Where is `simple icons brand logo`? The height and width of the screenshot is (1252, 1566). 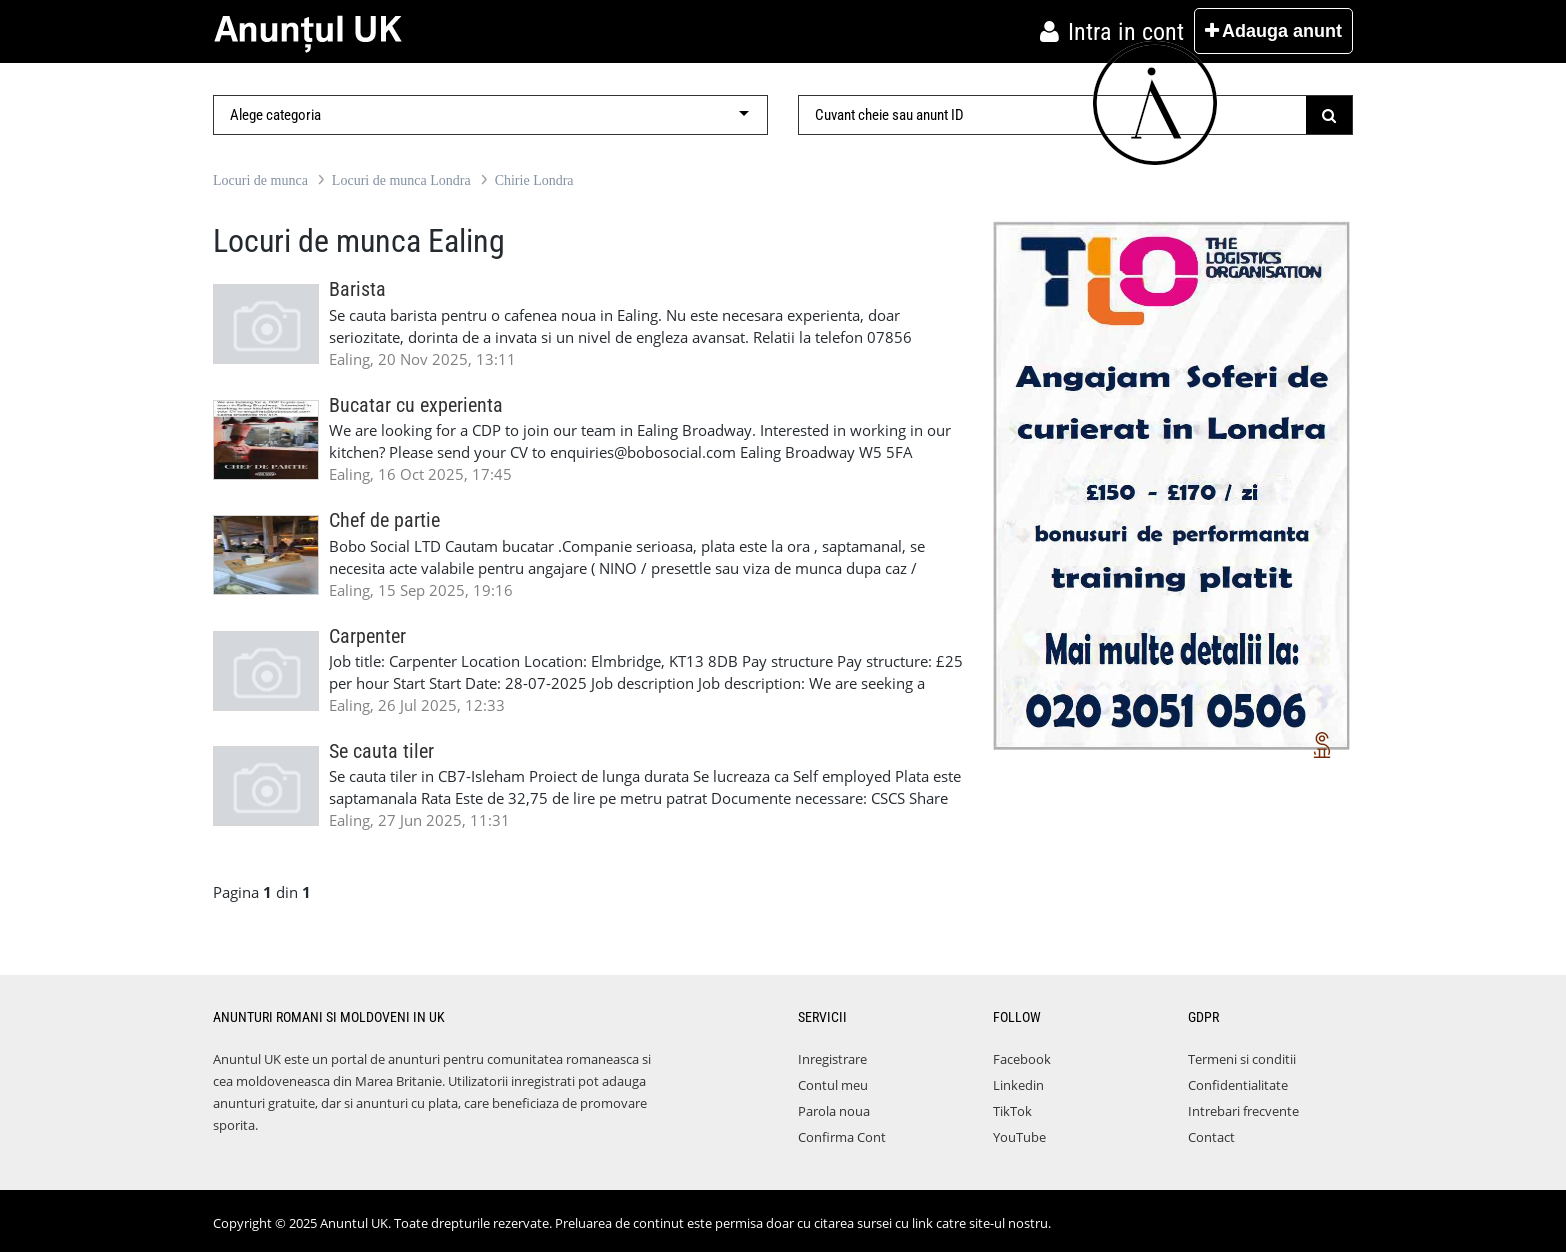 simple icons brand logo is located at coordinates (1322, 745).